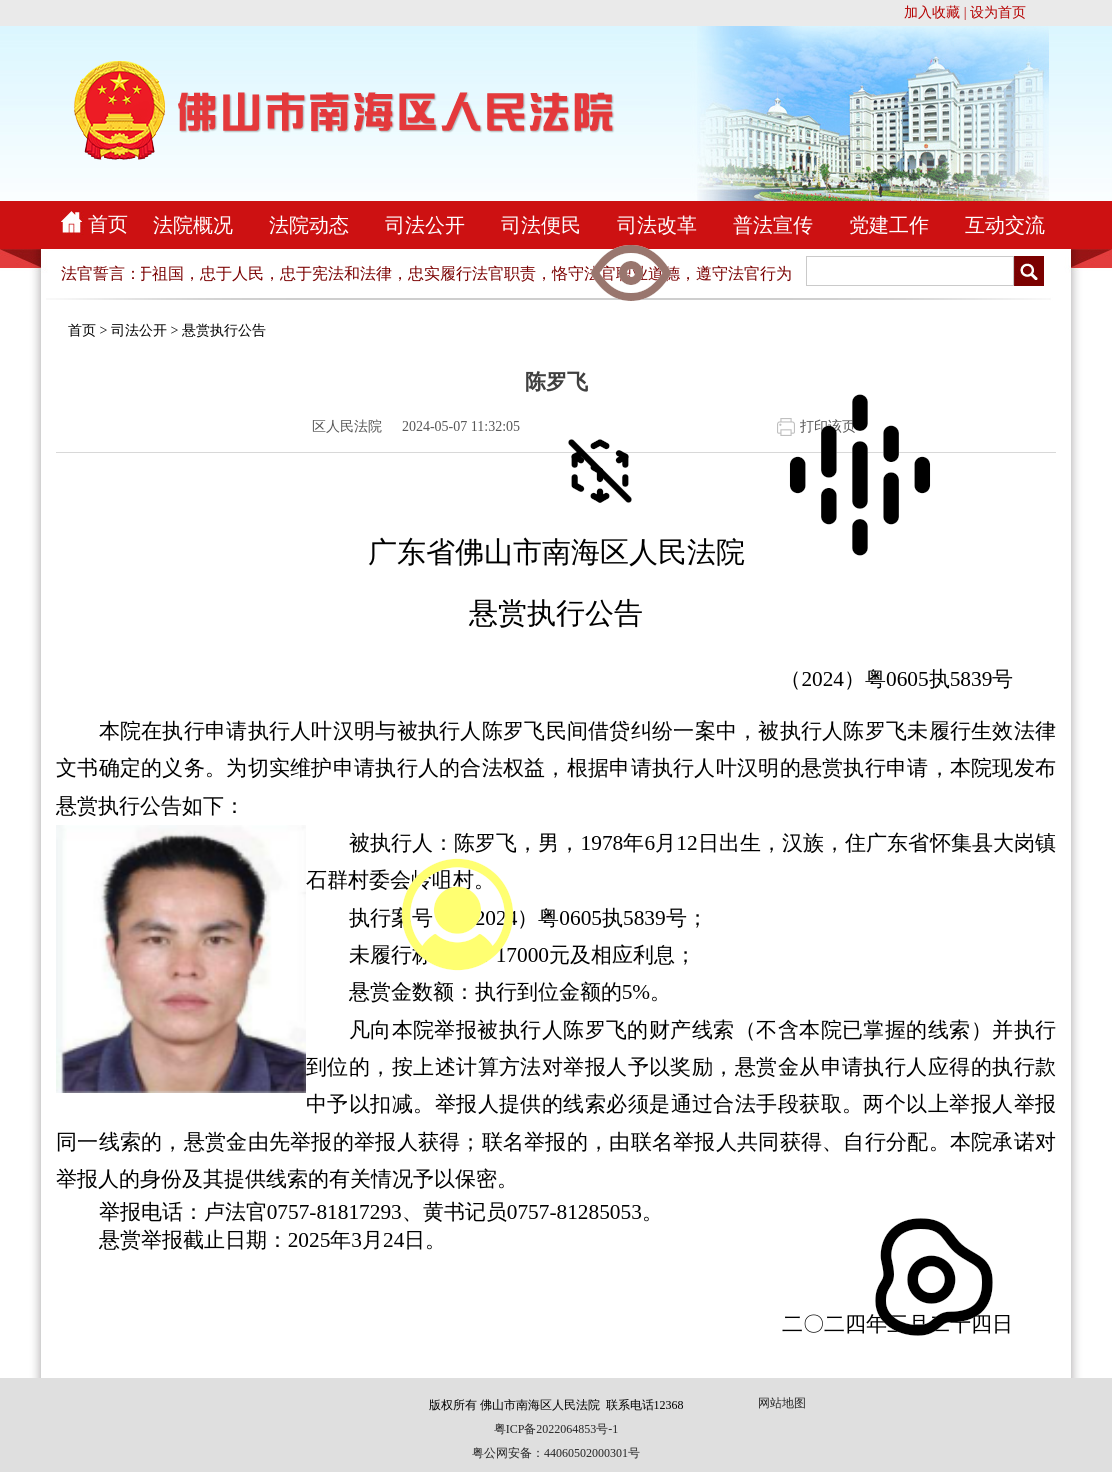 Image resolution: width=1112 pixels, height=1472 pixels. What do you see at coordinates (631, 273) in the screenshot?
I see `view or preview content` at bounding box center [631, 273].